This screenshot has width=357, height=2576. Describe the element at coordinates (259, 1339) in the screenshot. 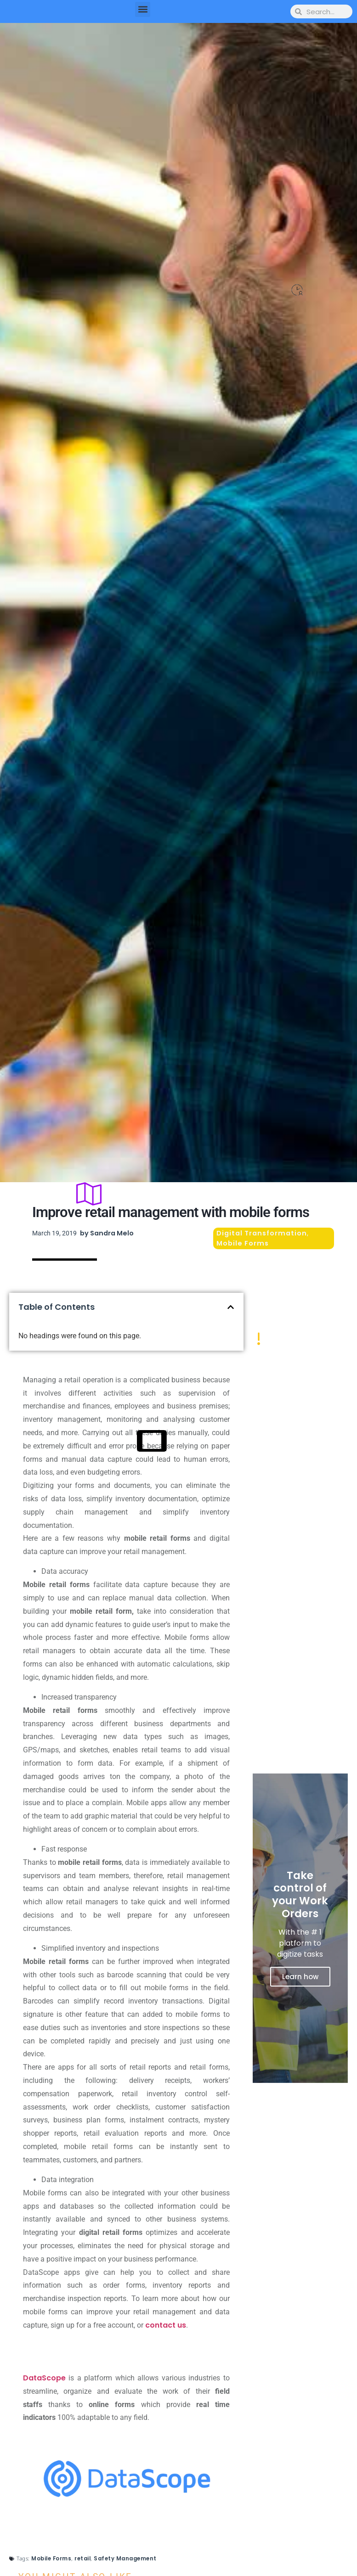

I see `indicates a warning or alert requiring attention` at that location.